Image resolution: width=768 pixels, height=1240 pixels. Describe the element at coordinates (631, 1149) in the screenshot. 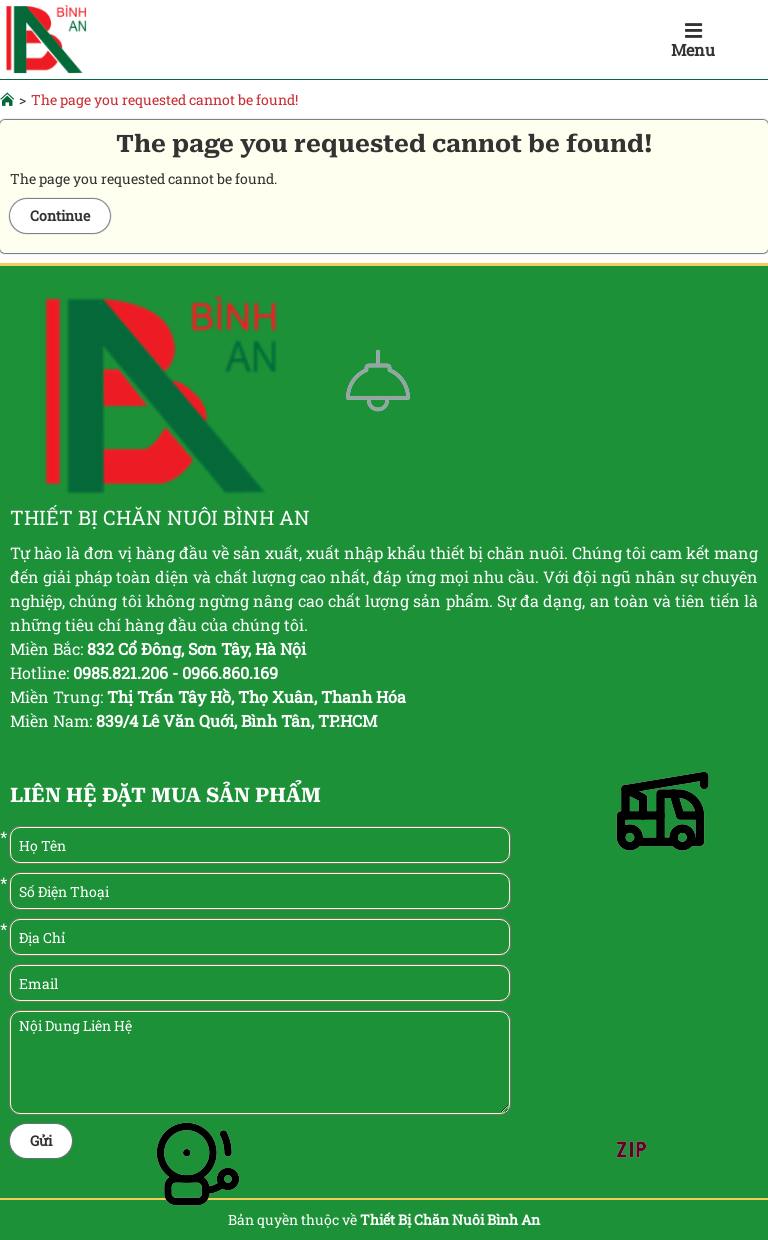

I see `compress files into a zip archive` at that location.